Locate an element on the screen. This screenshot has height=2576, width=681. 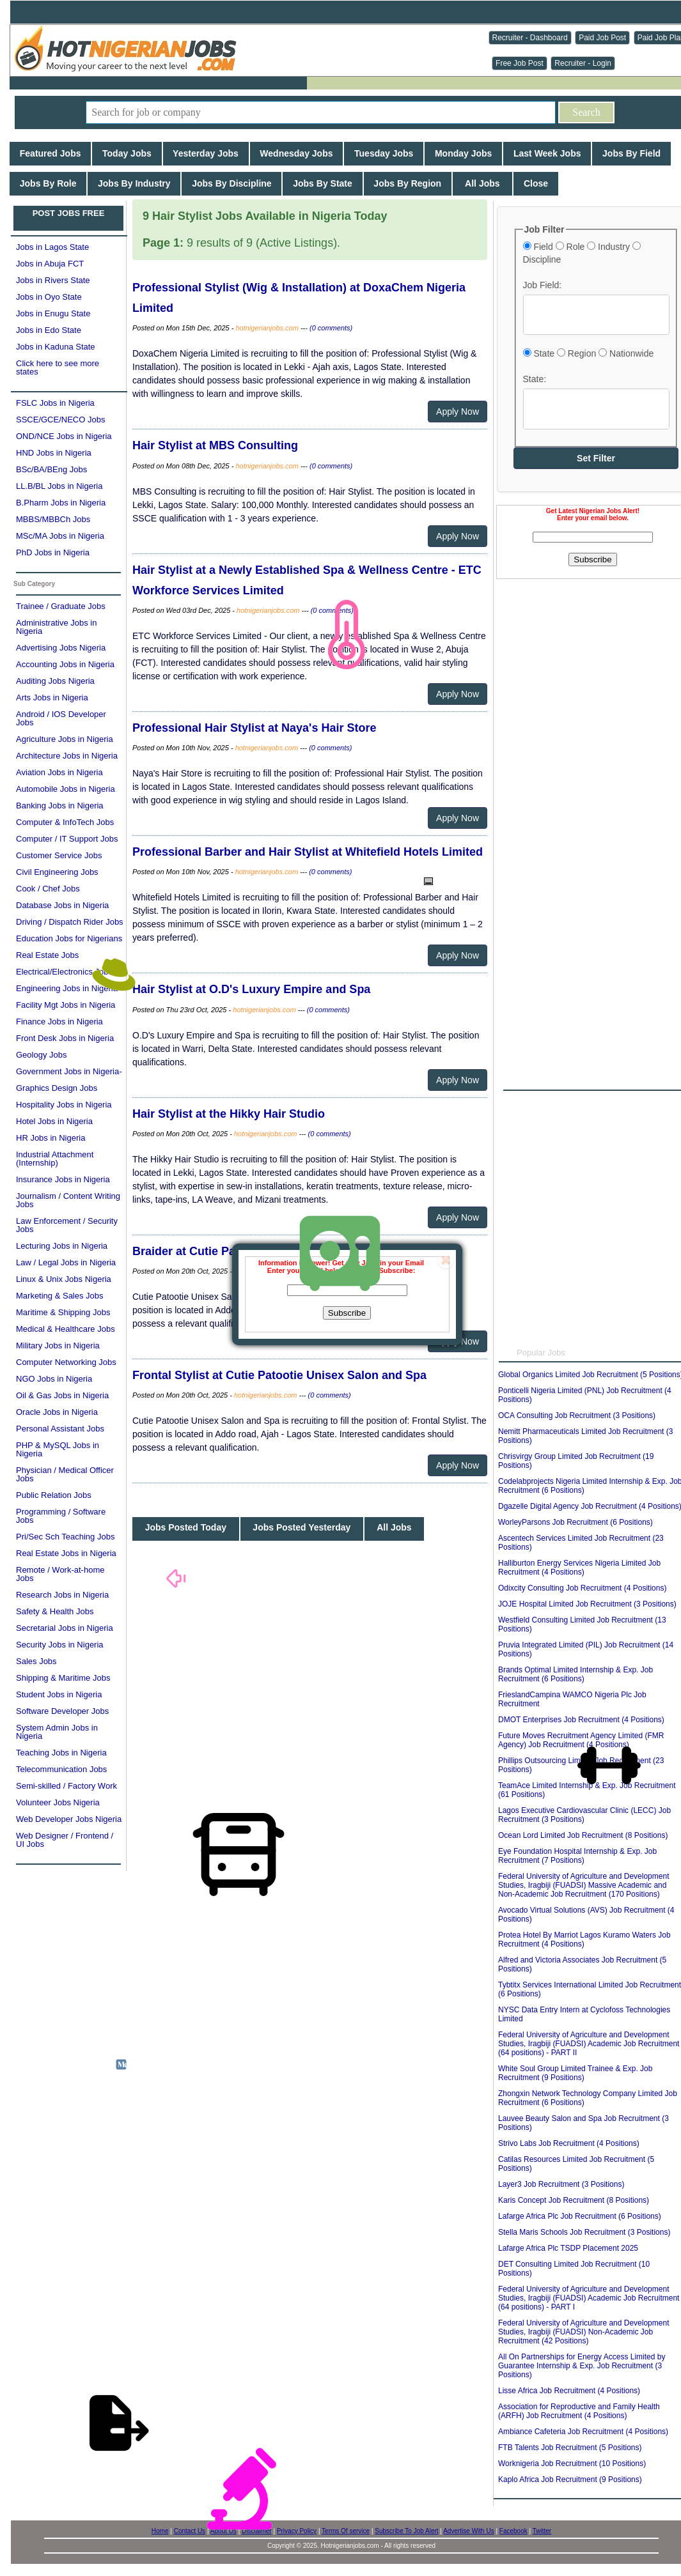
export file or document is located at coordinates (117, 2423).